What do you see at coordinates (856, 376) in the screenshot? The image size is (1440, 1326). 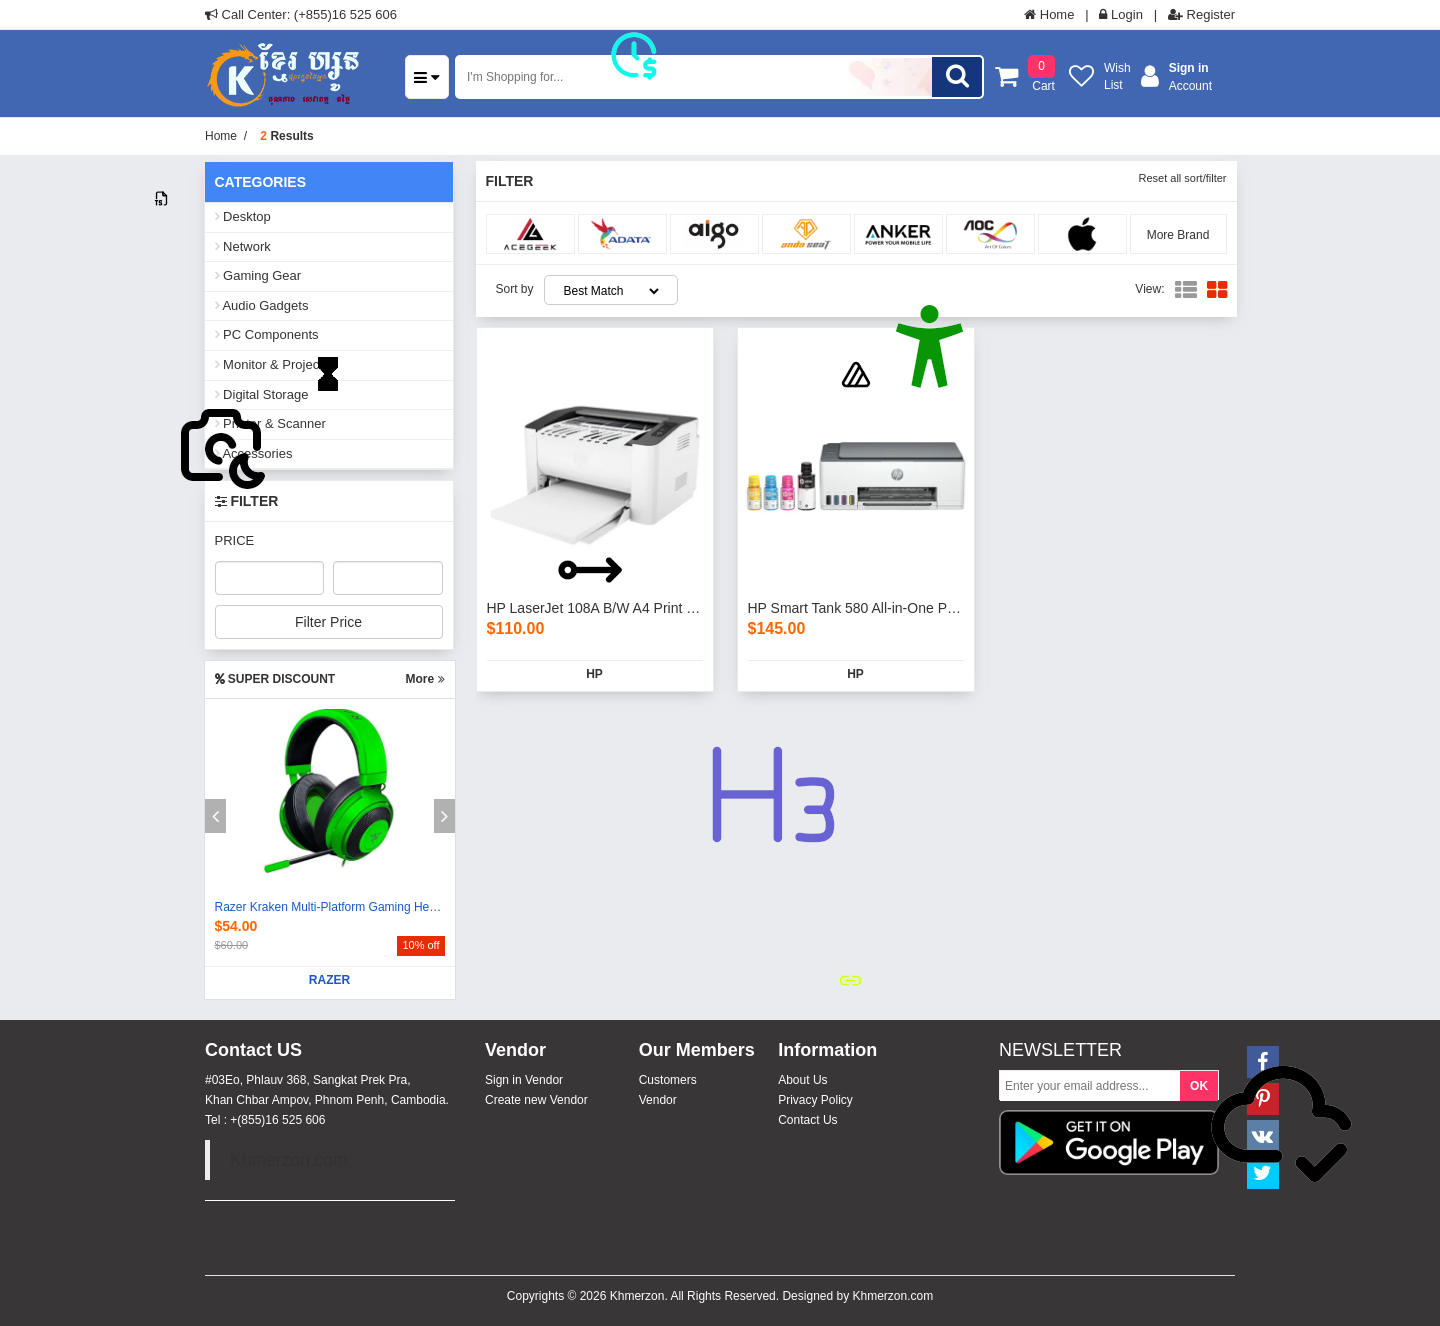 I see `do not use chlorine bleach care instruction` at bounding box center [856, 376].